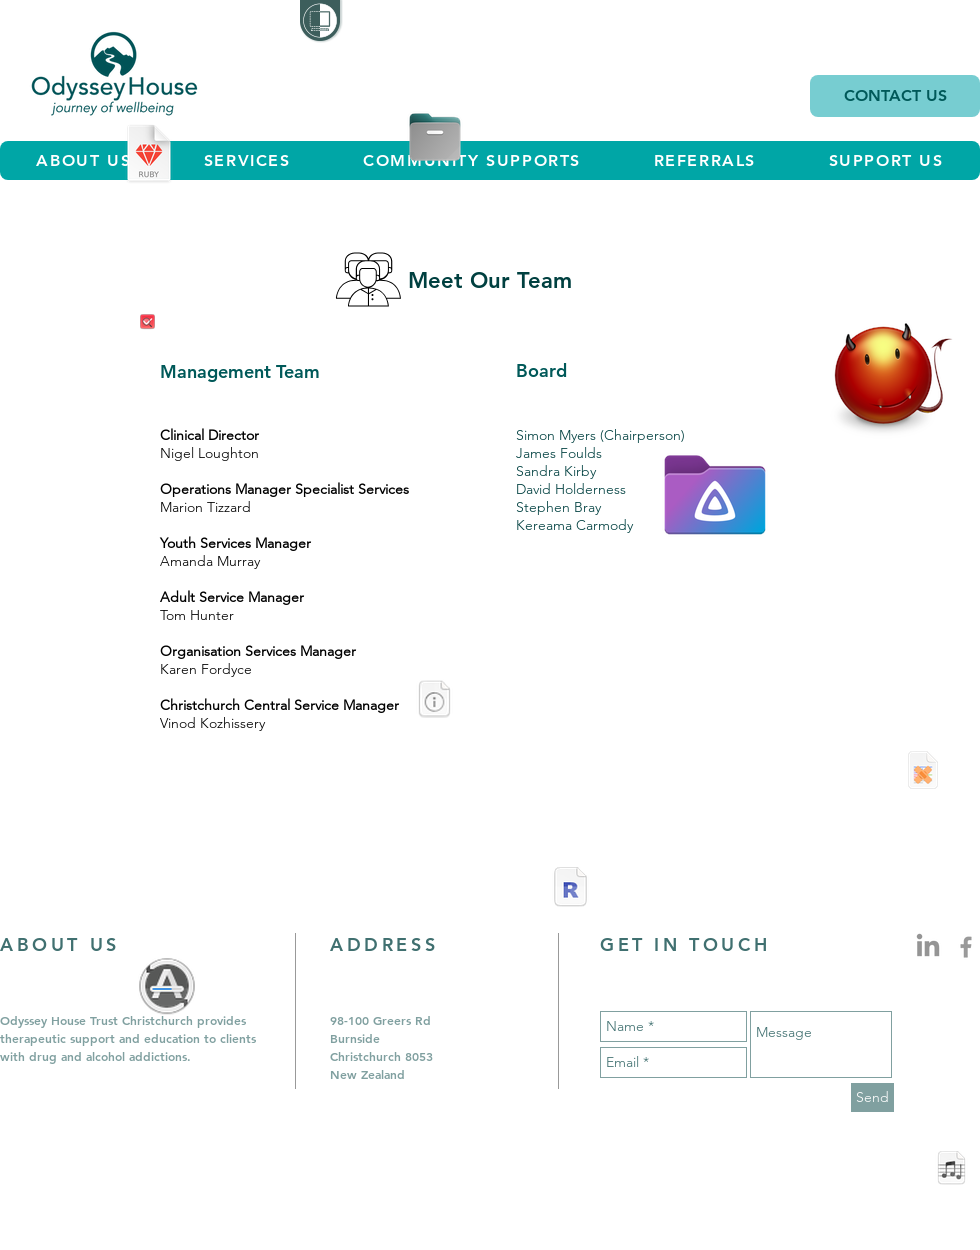 This screenshot has width=980, height=1250. I want to click on a patch or diff file for code changes, so click(923, 770).